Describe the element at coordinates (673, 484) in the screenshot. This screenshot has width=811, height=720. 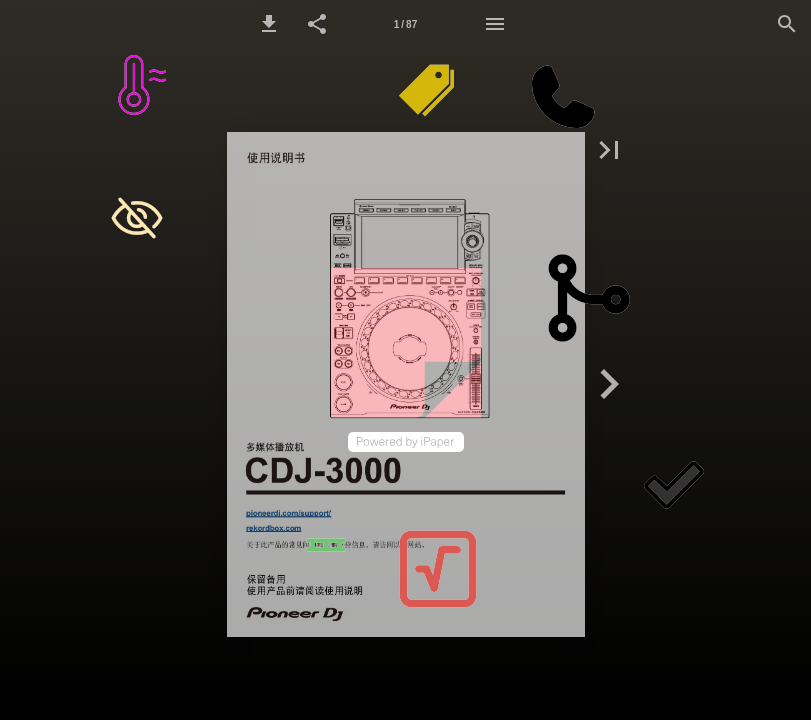
I see `confirm or submit an action` at that location.